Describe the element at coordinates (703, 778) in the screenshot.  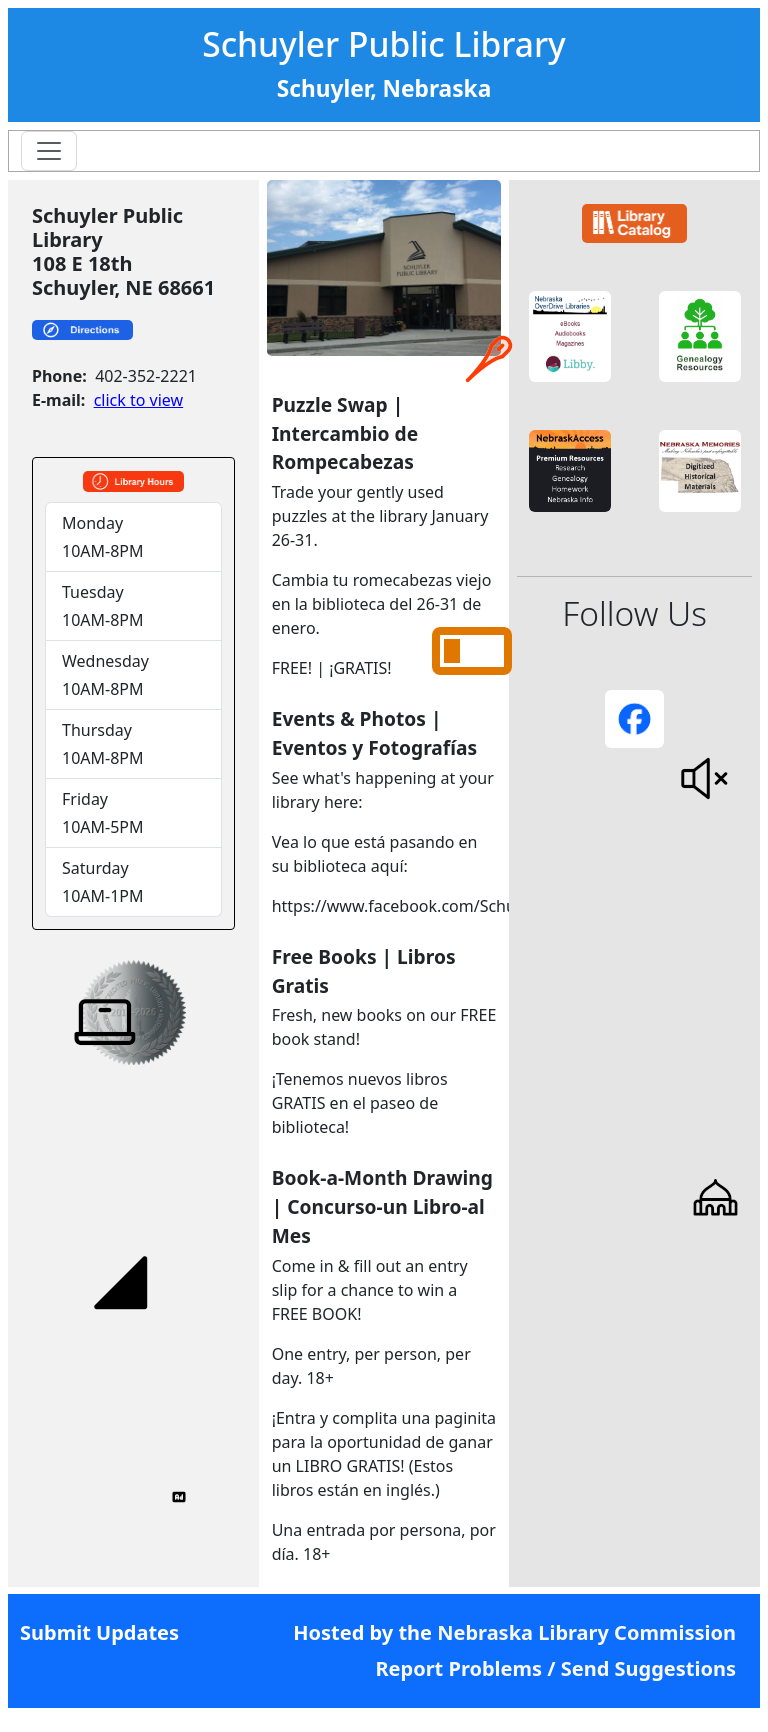
I see `mute audio or sound` at that location.